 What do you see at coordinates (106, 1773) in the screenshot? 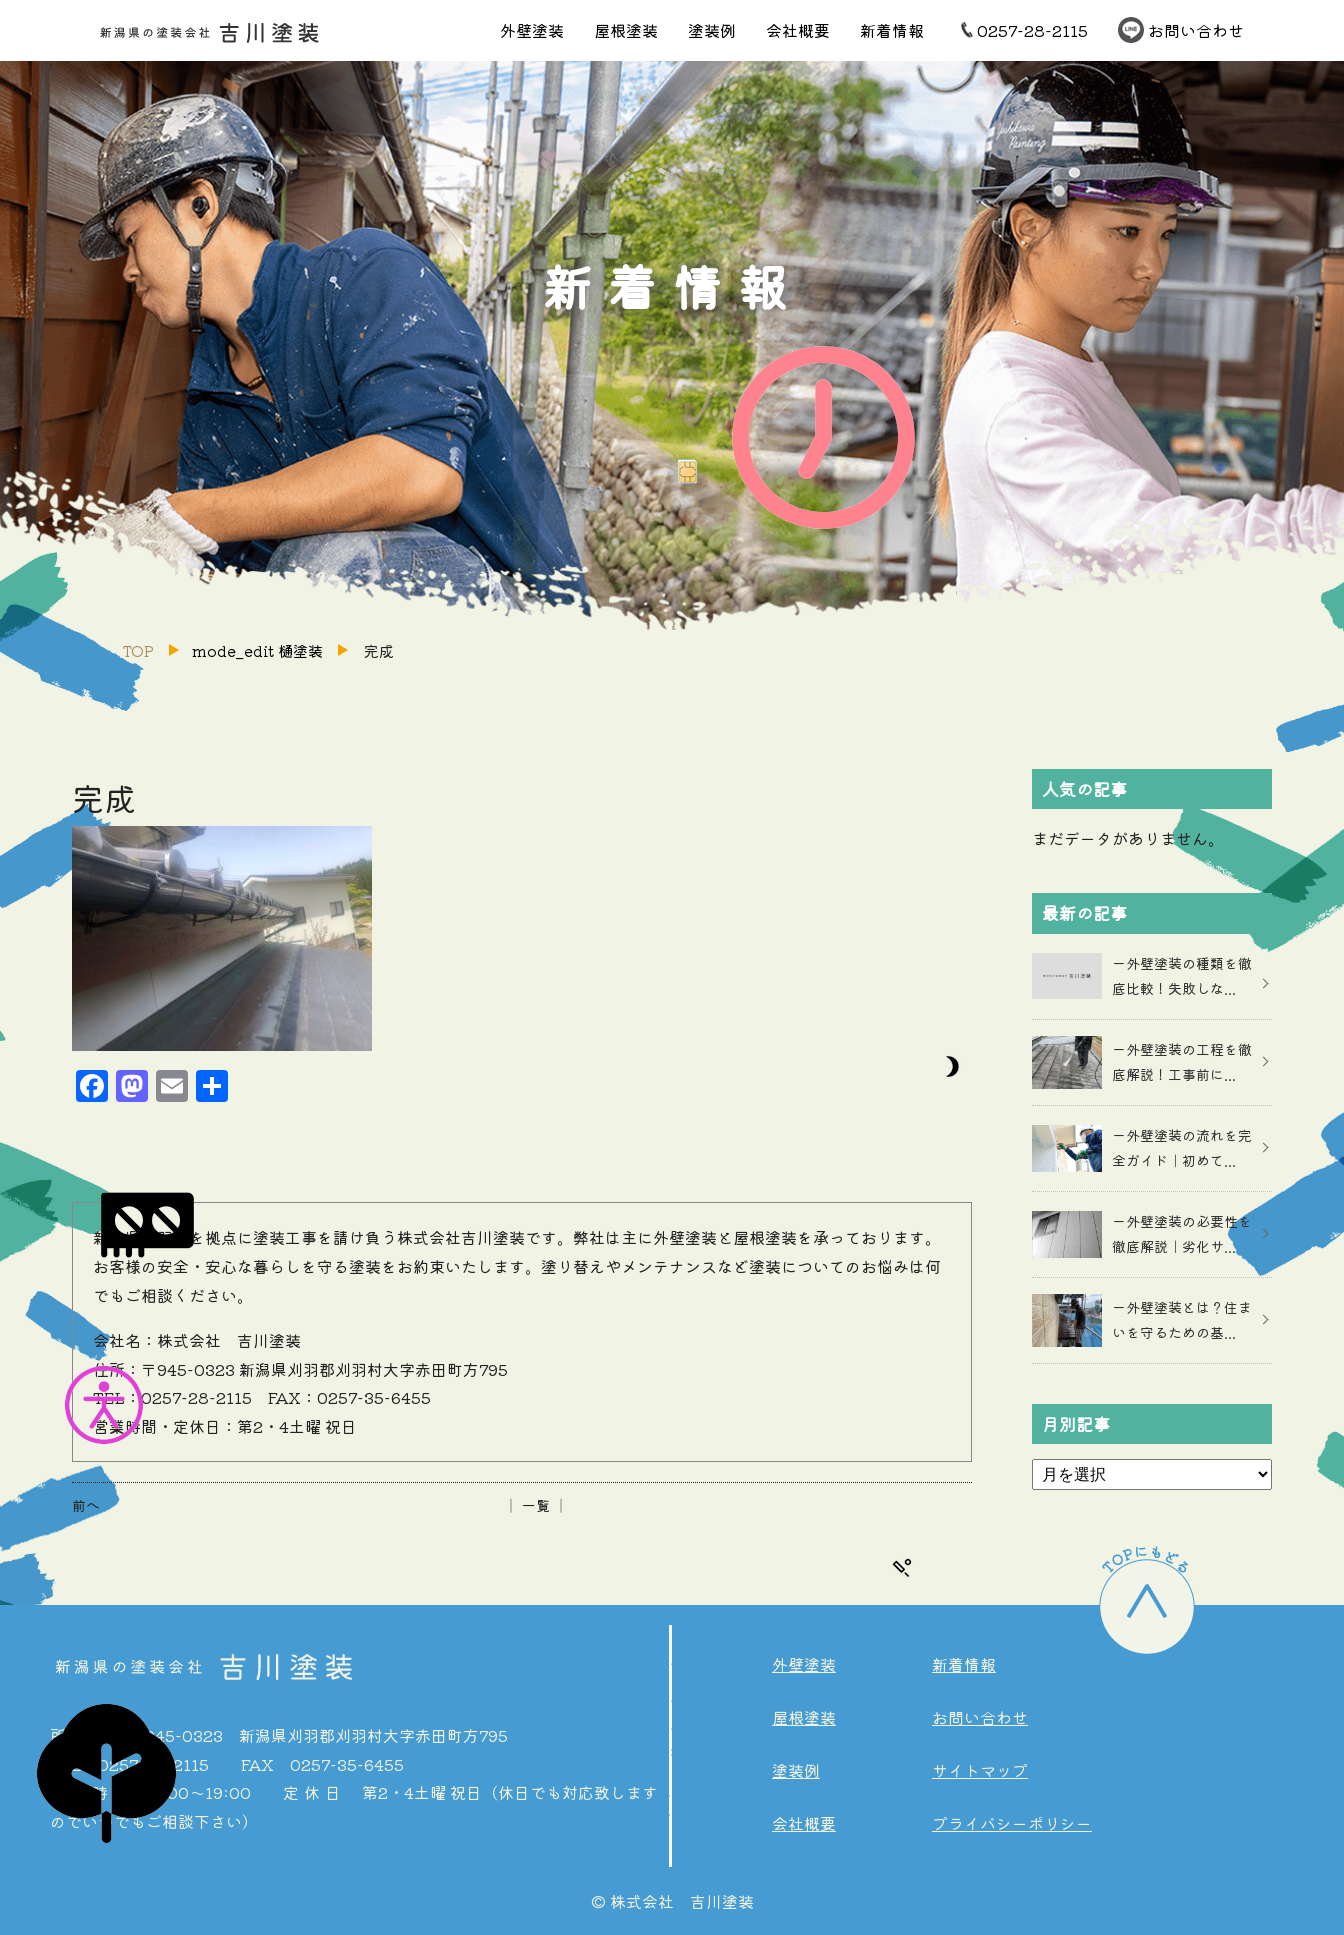
I see `view parks or nature areas on a map` at bounding box center [106, 1773].